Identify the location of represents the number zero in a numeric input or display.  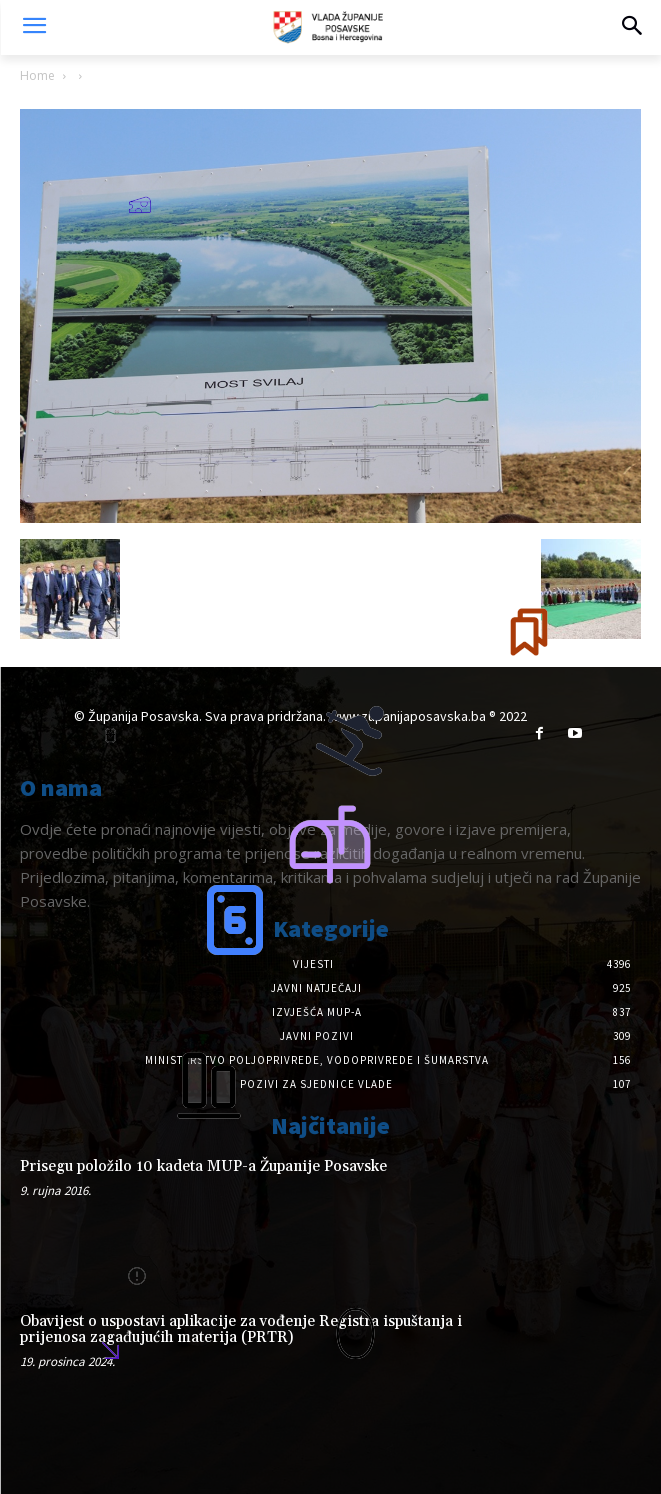
(355, 1333).